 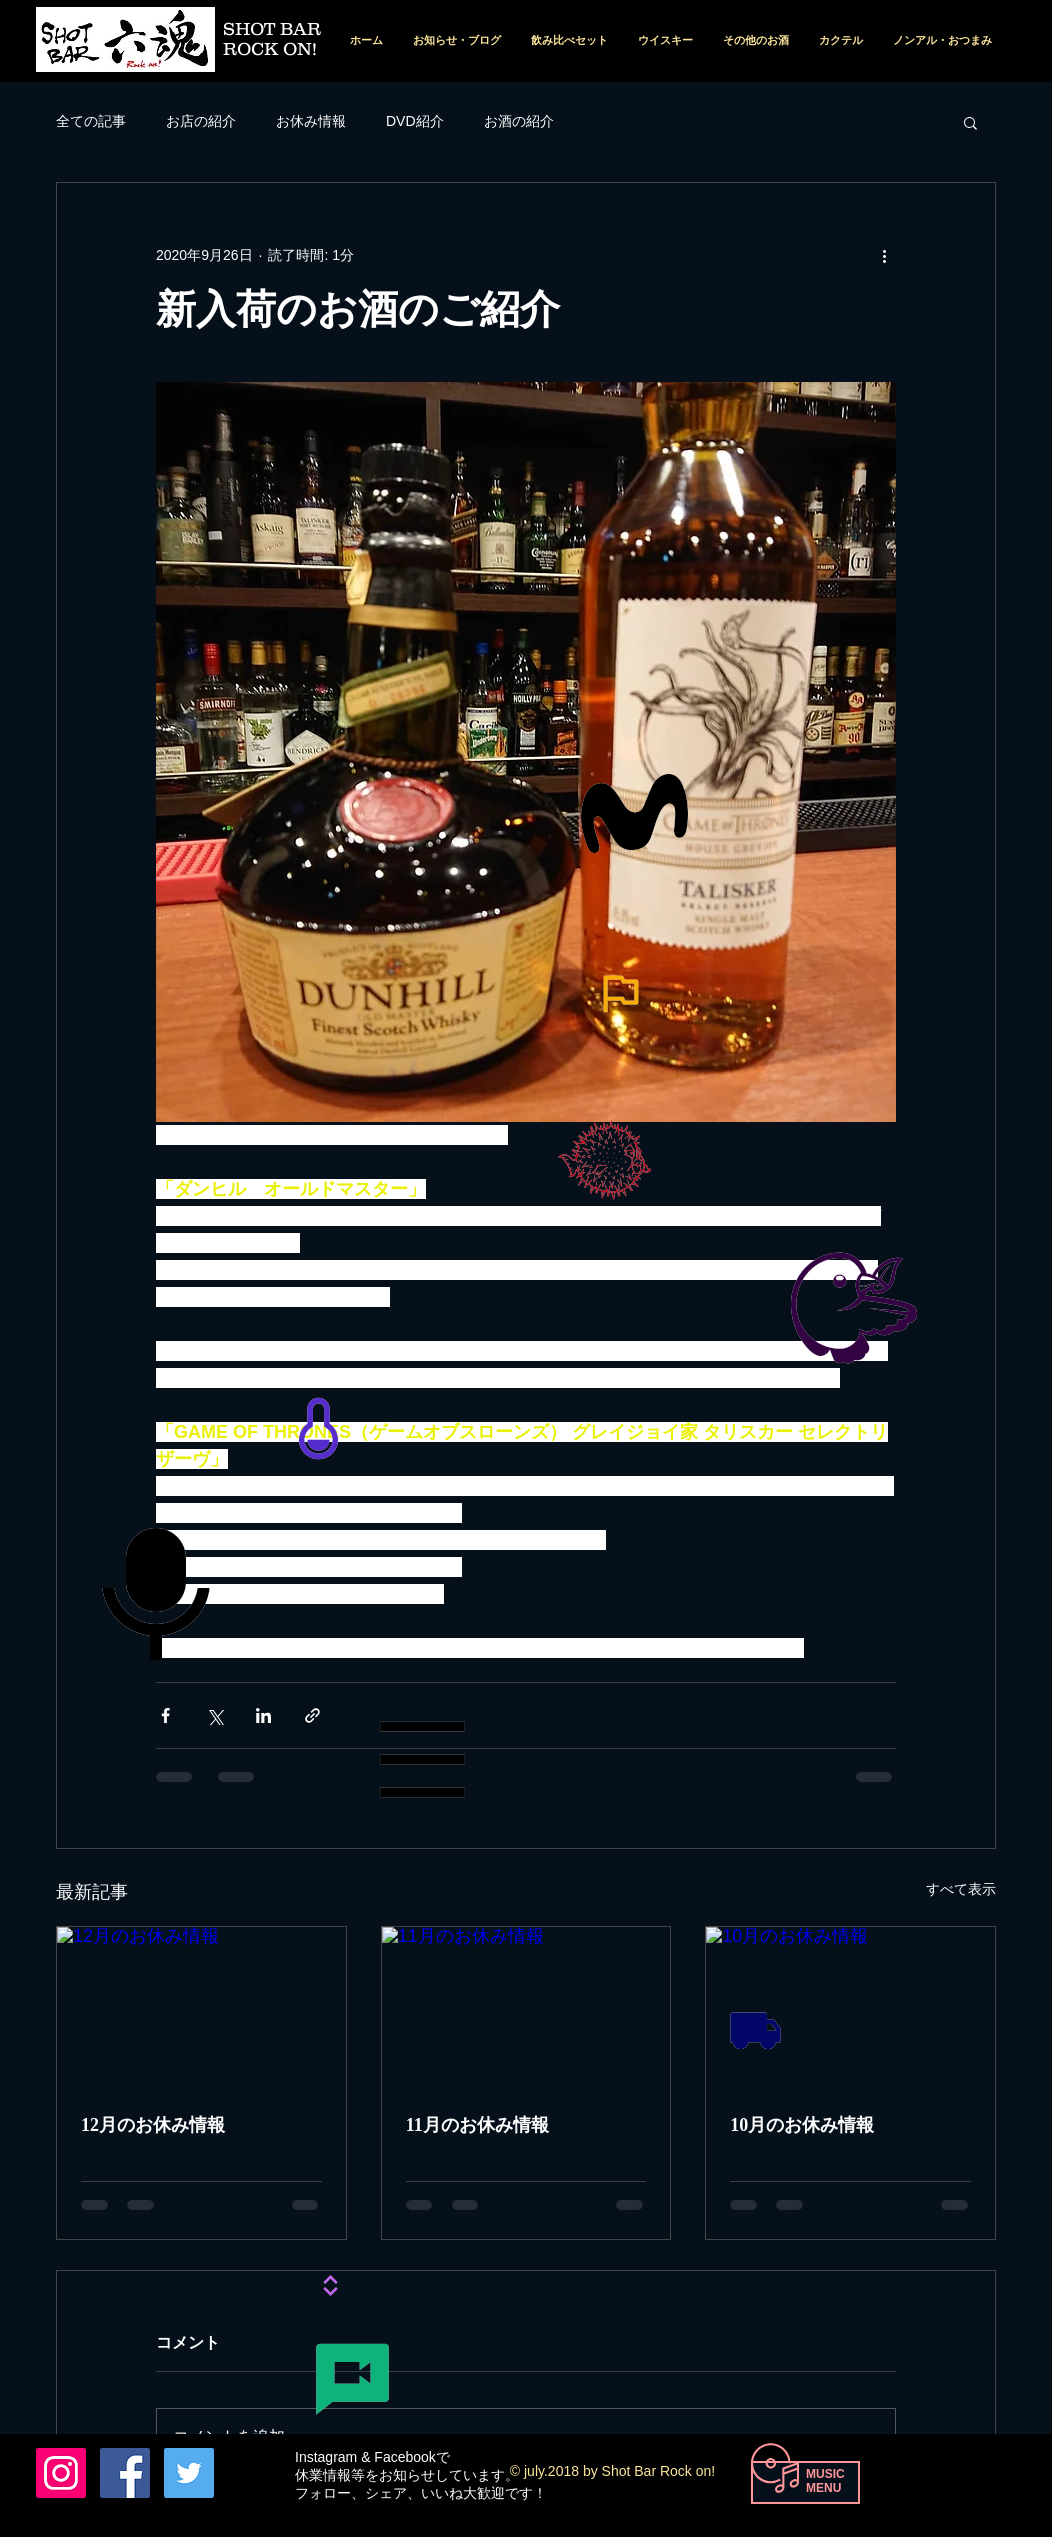 I want to click on open the Movistar mobile app, so click(x=634, y=813).